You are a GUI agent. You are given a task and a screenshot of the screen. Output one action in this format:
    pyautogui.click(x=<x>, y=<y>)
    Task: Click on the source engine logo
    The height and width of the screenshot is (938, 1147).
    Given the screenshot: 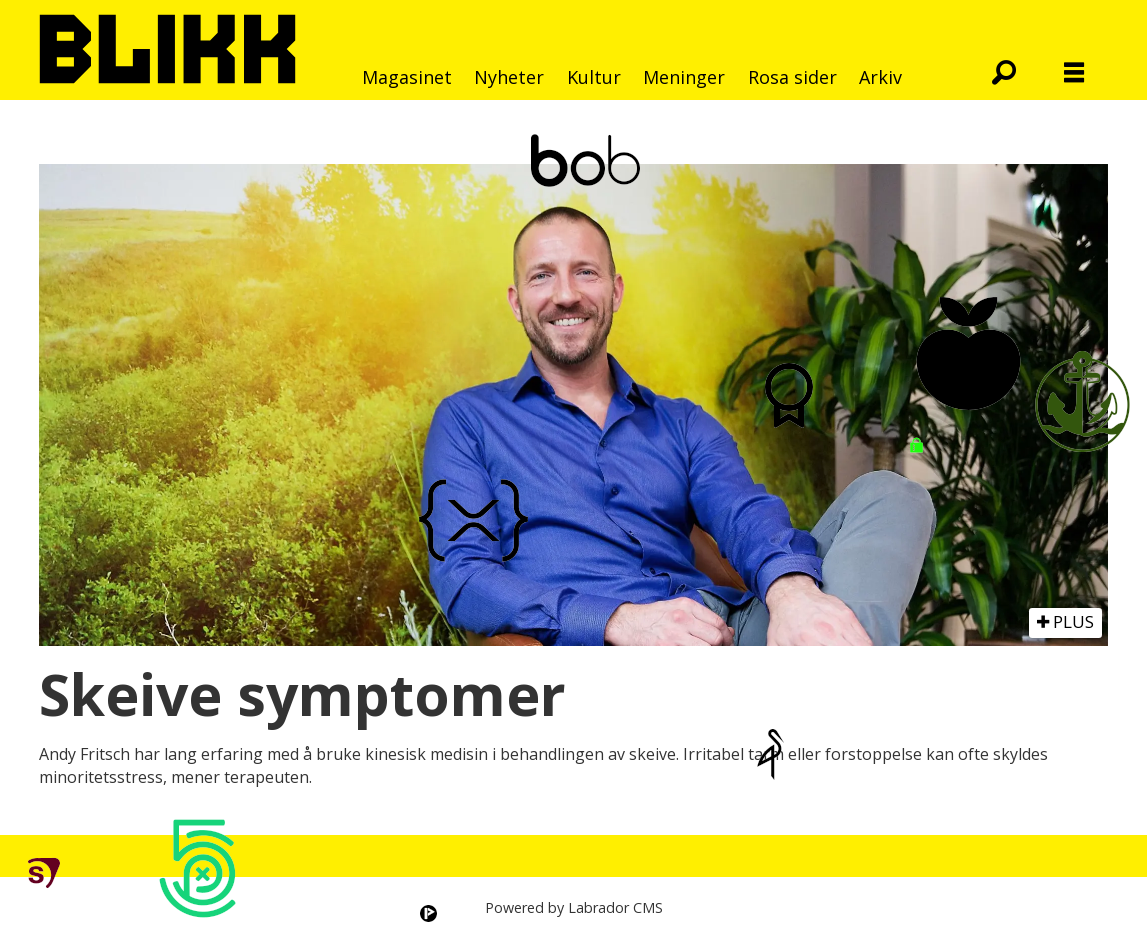 What is the action you would take?
    pyautogui.click(x=44, y=873)
    